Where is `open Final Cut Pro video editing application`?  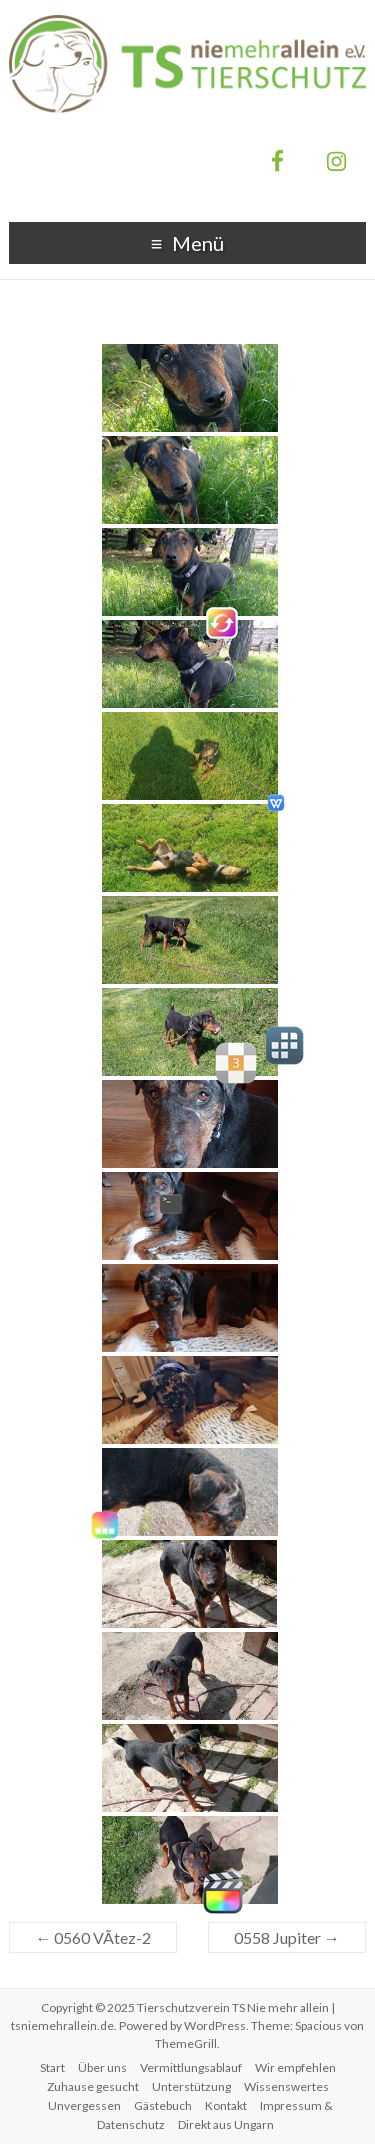
open Final Cut Pro video editing application is located at coordinates (223, 1894).